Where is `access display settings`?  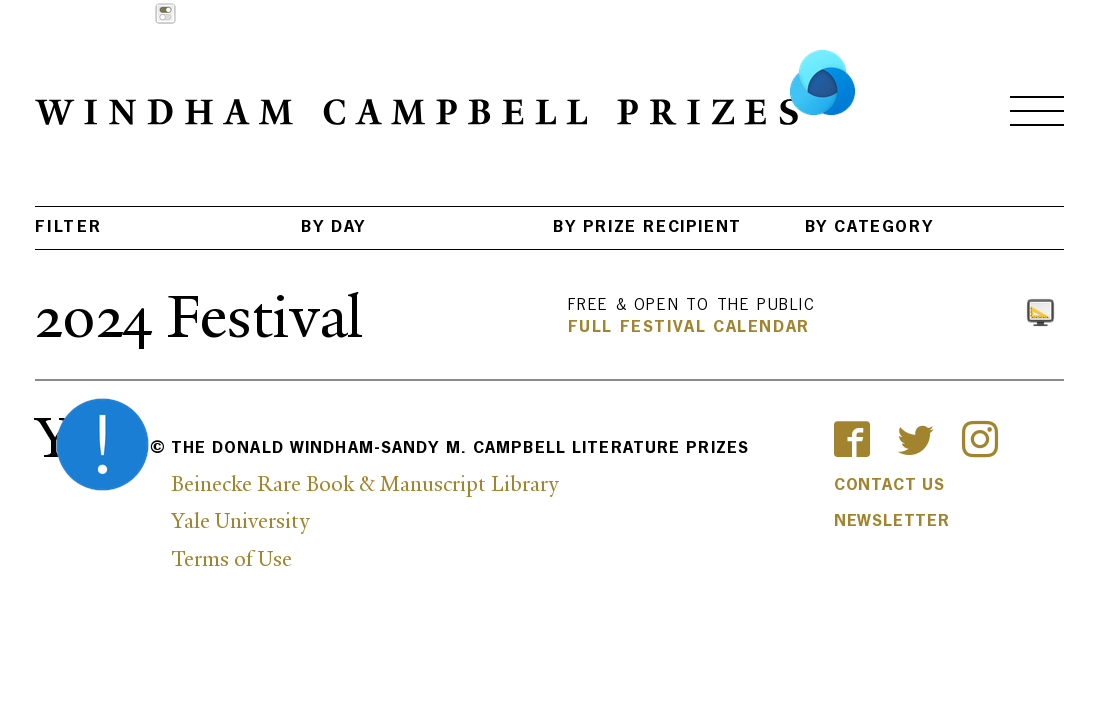 access display settings is located at coordinates (1040, 312).